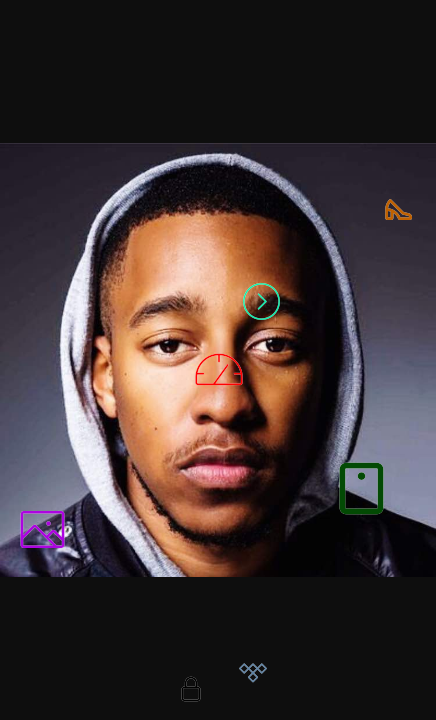 The image size is (436, 720). I want to click on open the Tidal music streaming app, so click(253, 672).